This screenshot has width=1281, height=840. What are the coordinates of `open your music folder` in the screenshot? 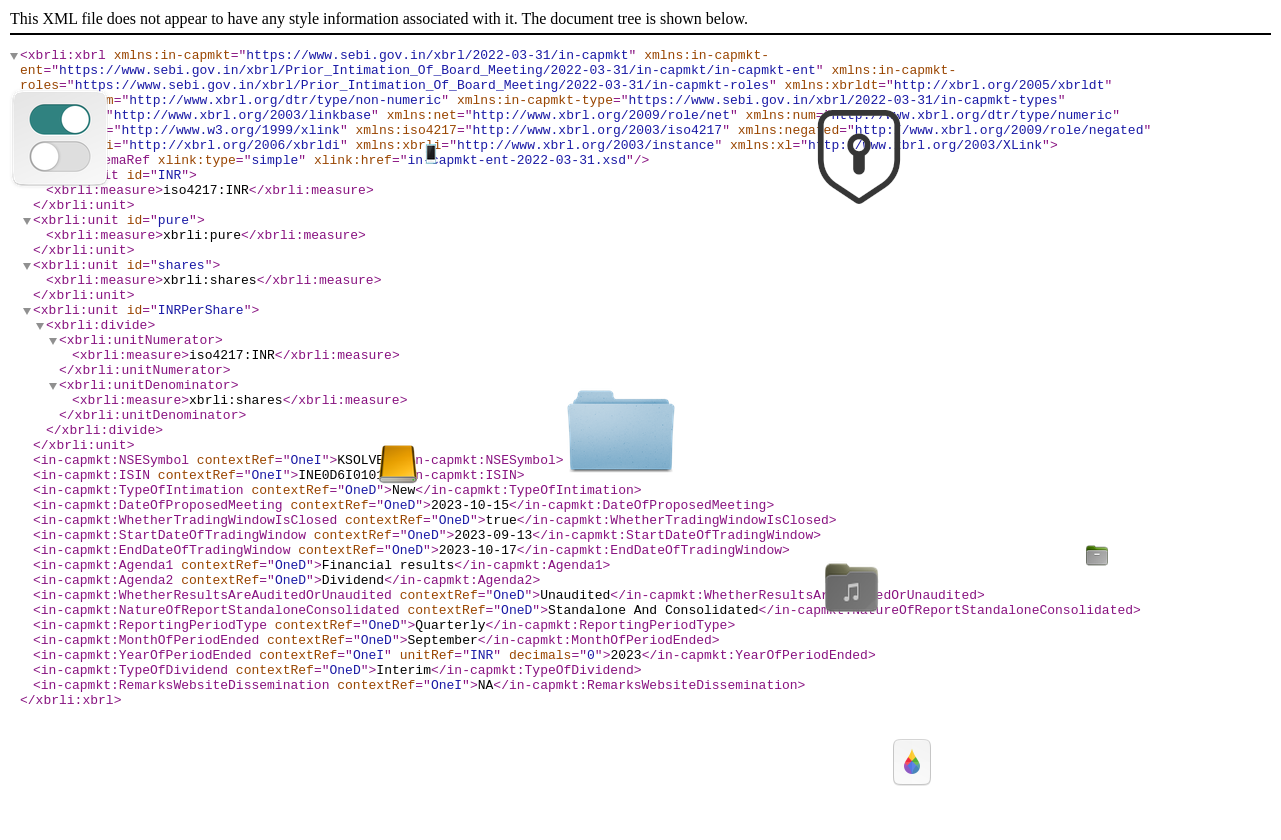 It's located at (851, 587).